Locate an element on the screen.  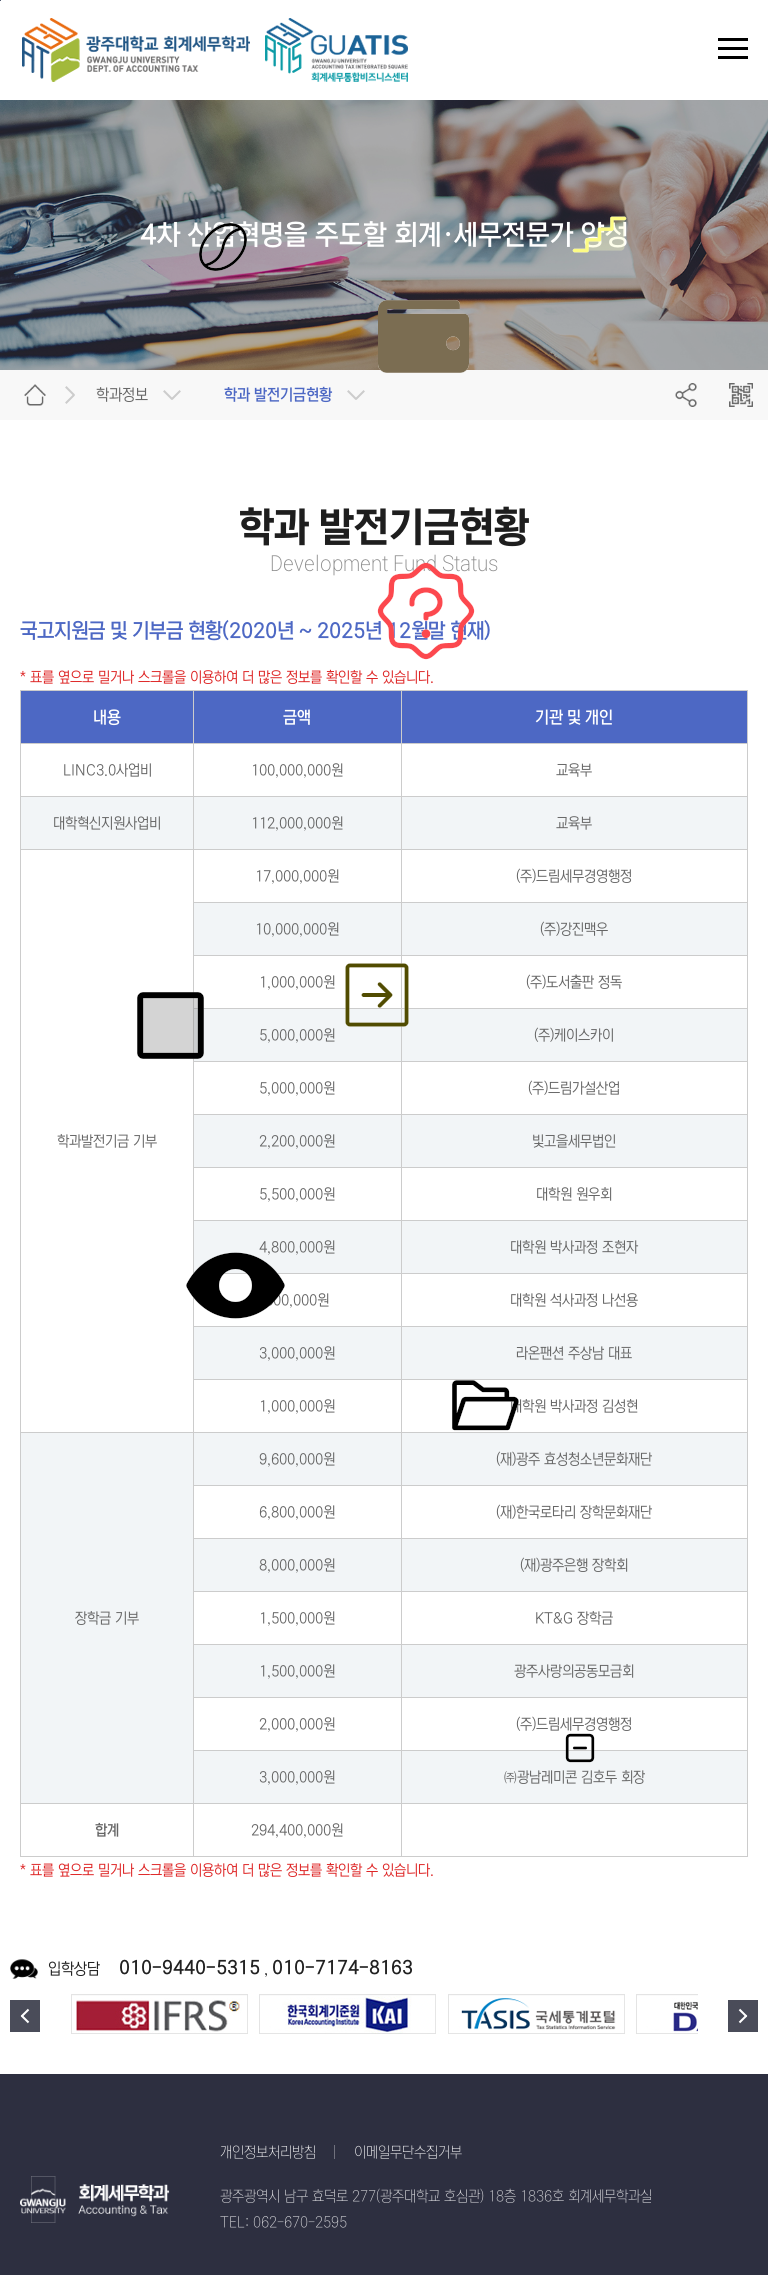
access your wallet or payment methods is located at coordinates (423, 336).